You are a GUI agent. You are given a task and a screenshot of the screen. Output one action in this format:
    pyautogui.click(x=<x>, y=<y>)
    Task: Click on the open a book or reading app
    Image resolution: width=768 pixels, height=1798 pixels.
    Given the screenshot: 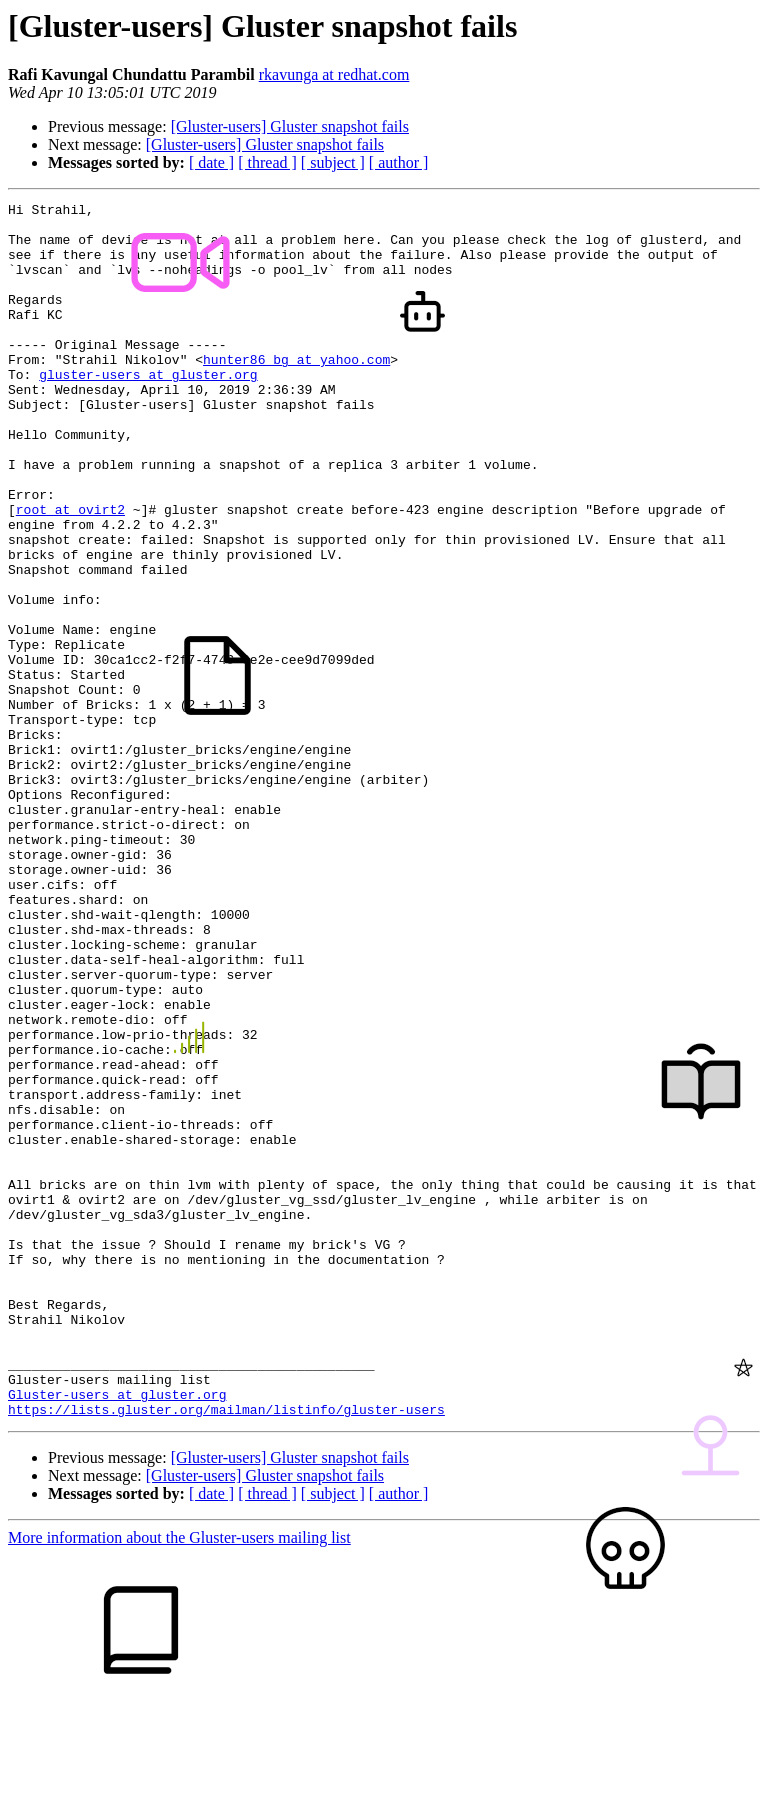 What is the action you would take?
    pyautogui.click(x=141, y=1630)
    